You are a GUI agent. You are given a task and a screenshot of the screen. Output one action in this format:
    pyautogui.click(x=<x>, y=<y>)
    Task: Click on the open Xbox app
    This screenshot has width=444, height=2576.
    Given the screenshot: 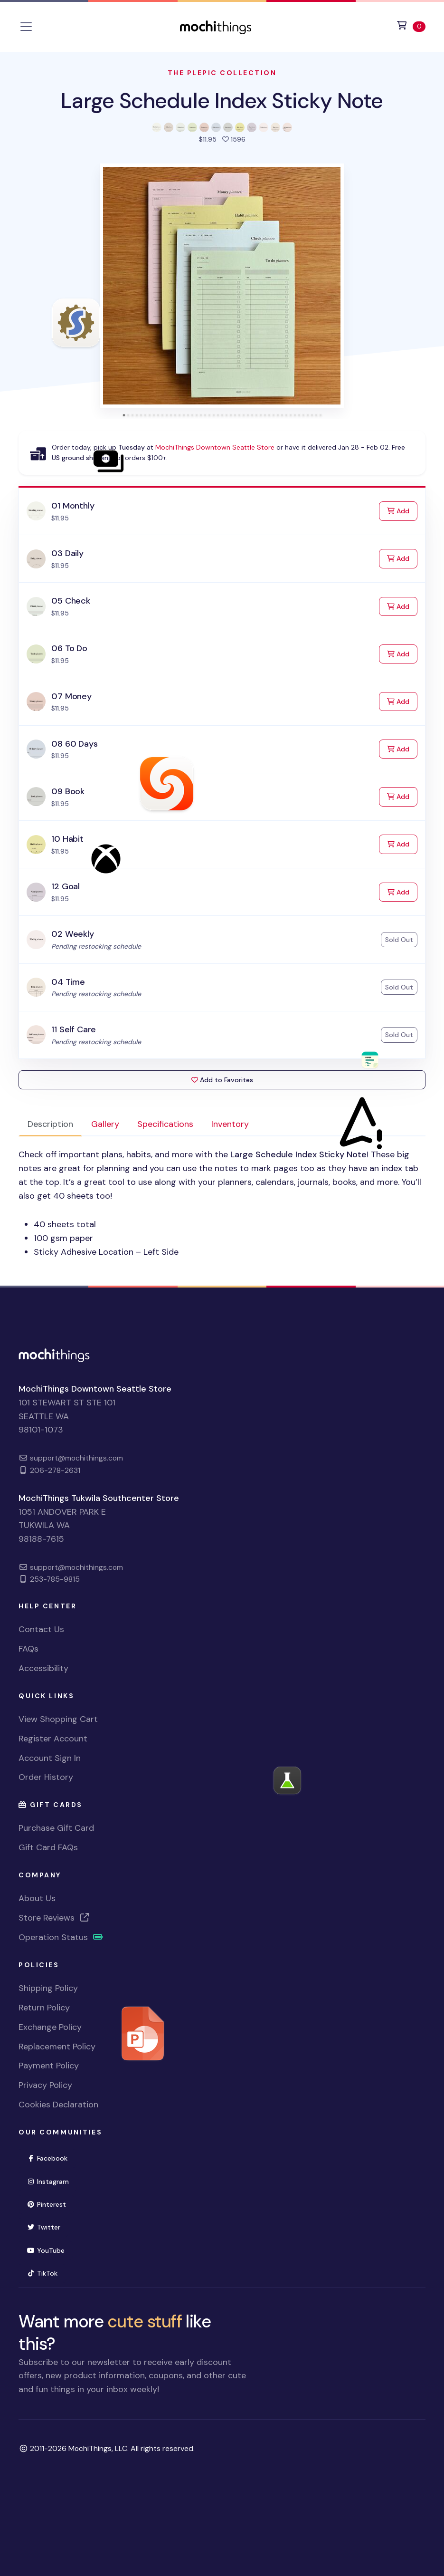 What is the action you would take?
    pyautogui.click(x=106, y=859)
    